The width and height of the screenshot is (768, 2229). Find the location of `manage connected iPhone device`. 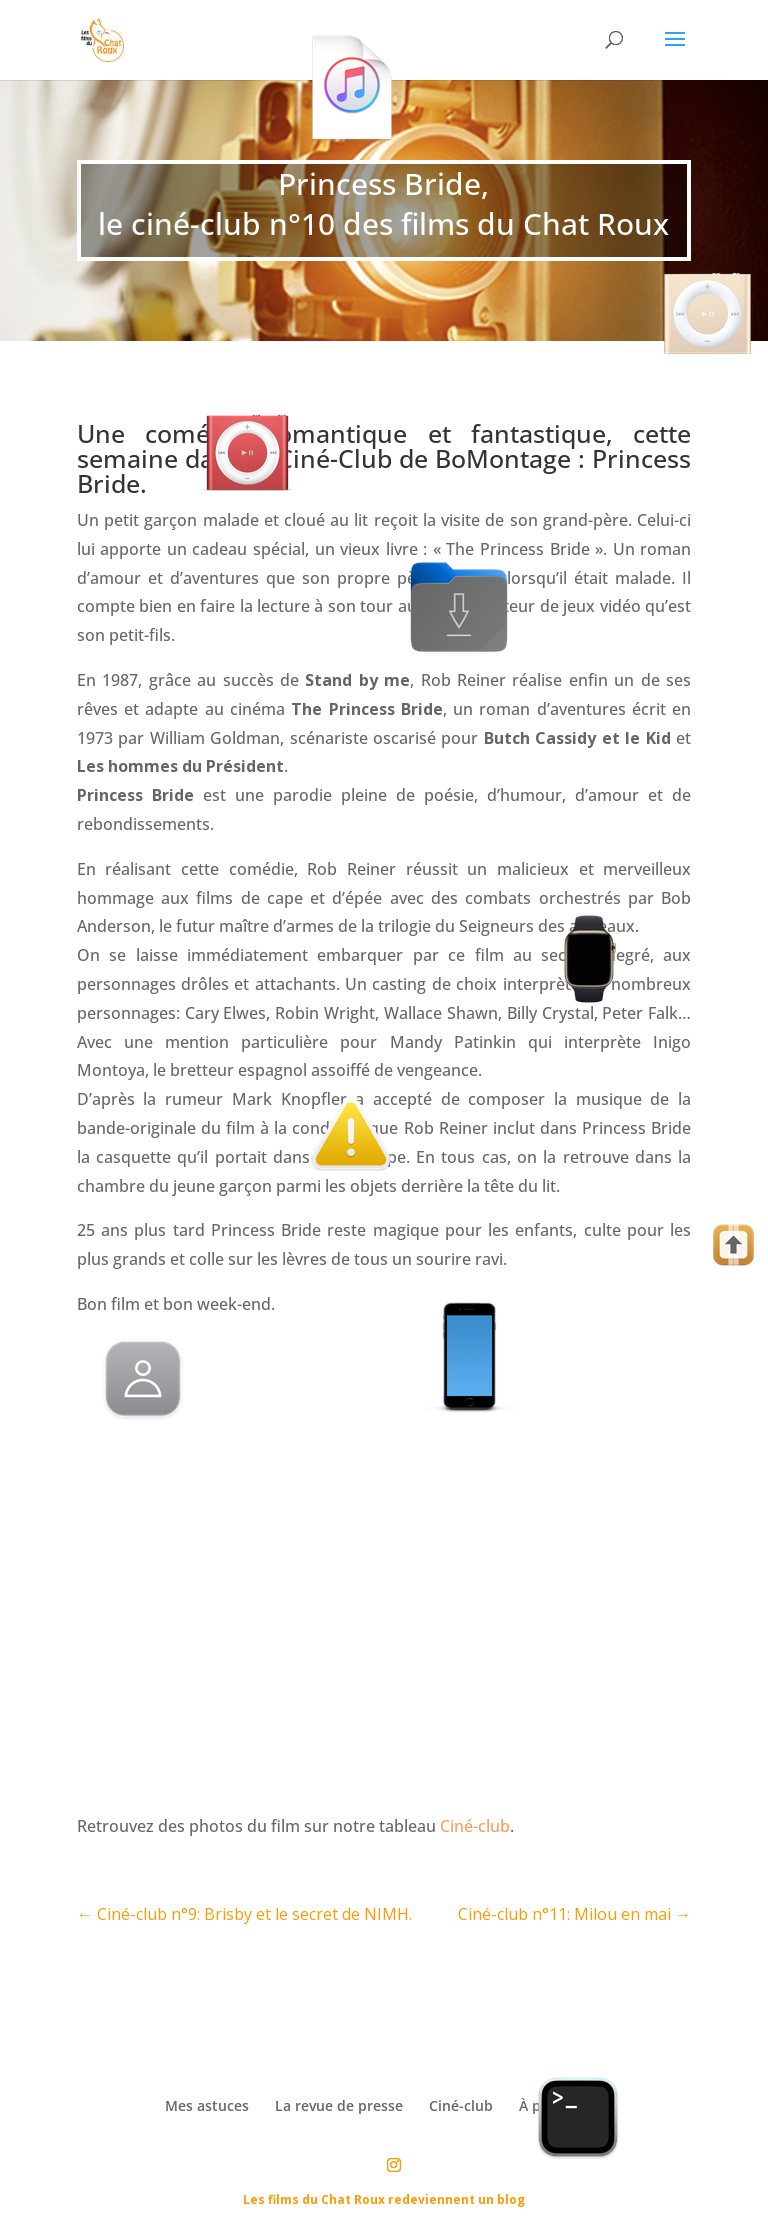

manage connected iPhone device is located at coordinates (469, 1357).